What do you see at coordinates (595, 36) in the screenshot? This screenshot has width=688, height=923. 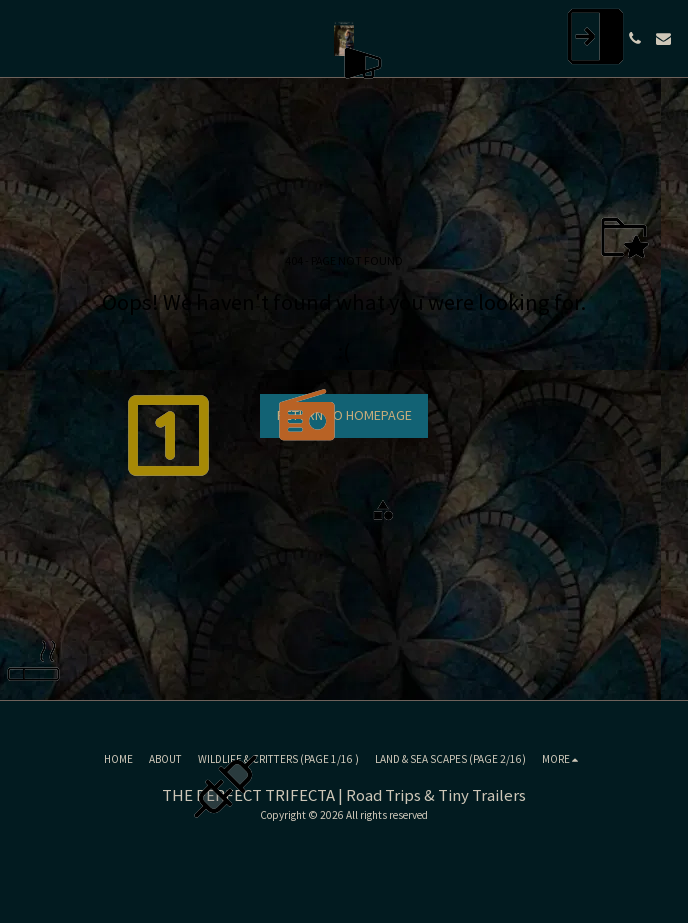 I see `dock panel to the right side of the editor` at bounding box center [595, 36].